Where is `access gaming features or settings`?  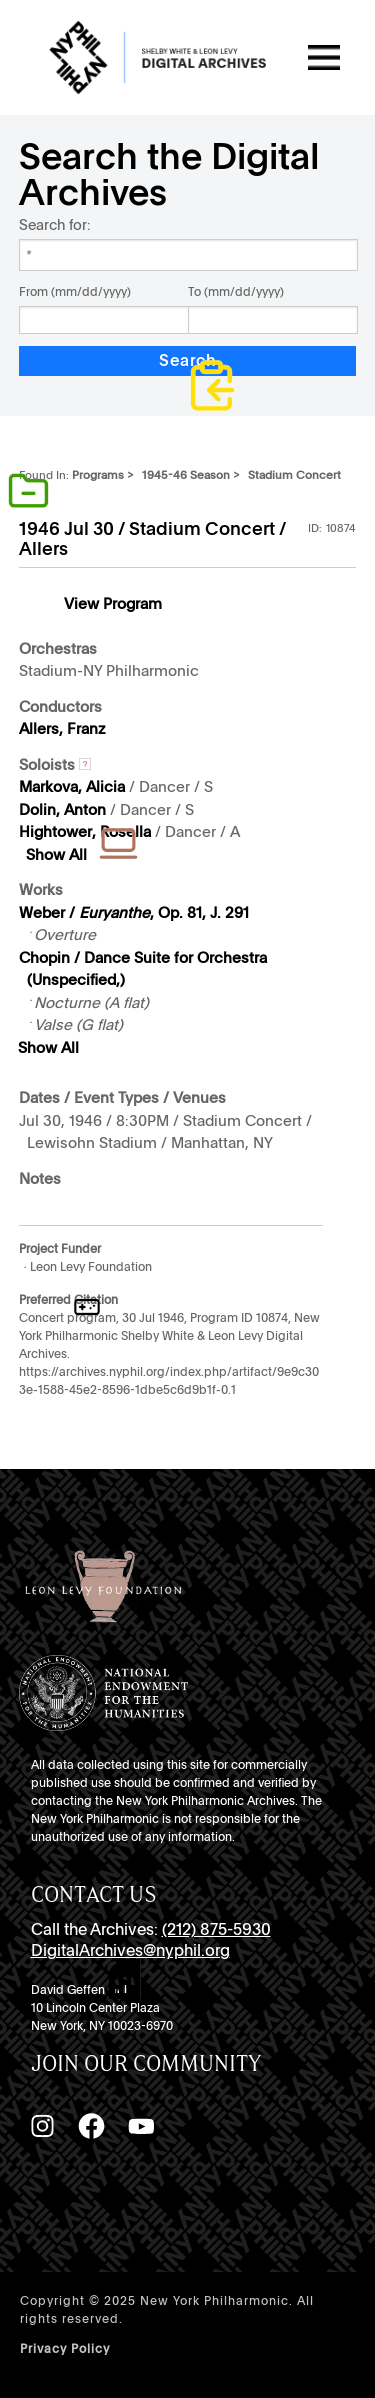
access gaming features or settings is located at coordinates (87, 1307).